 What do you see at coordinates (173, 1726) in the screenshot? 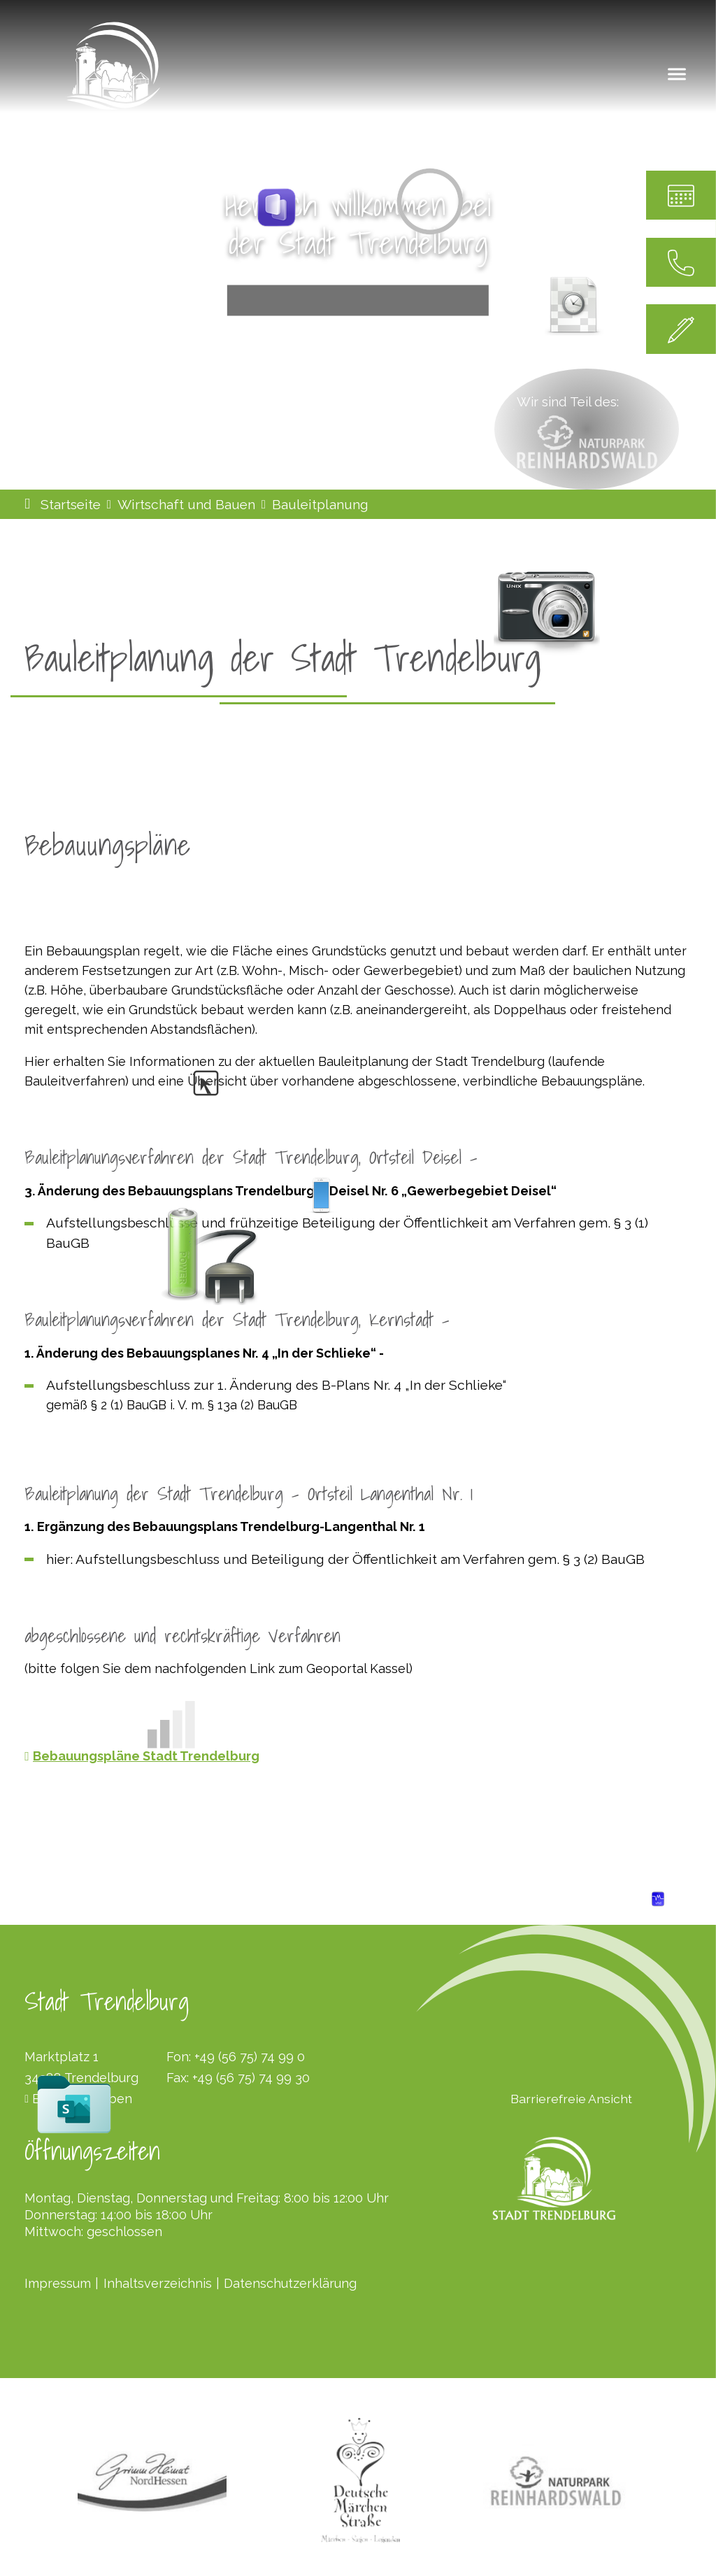
I see `indicates moderate cellular signal strength` at bounding box center [173, 1726].